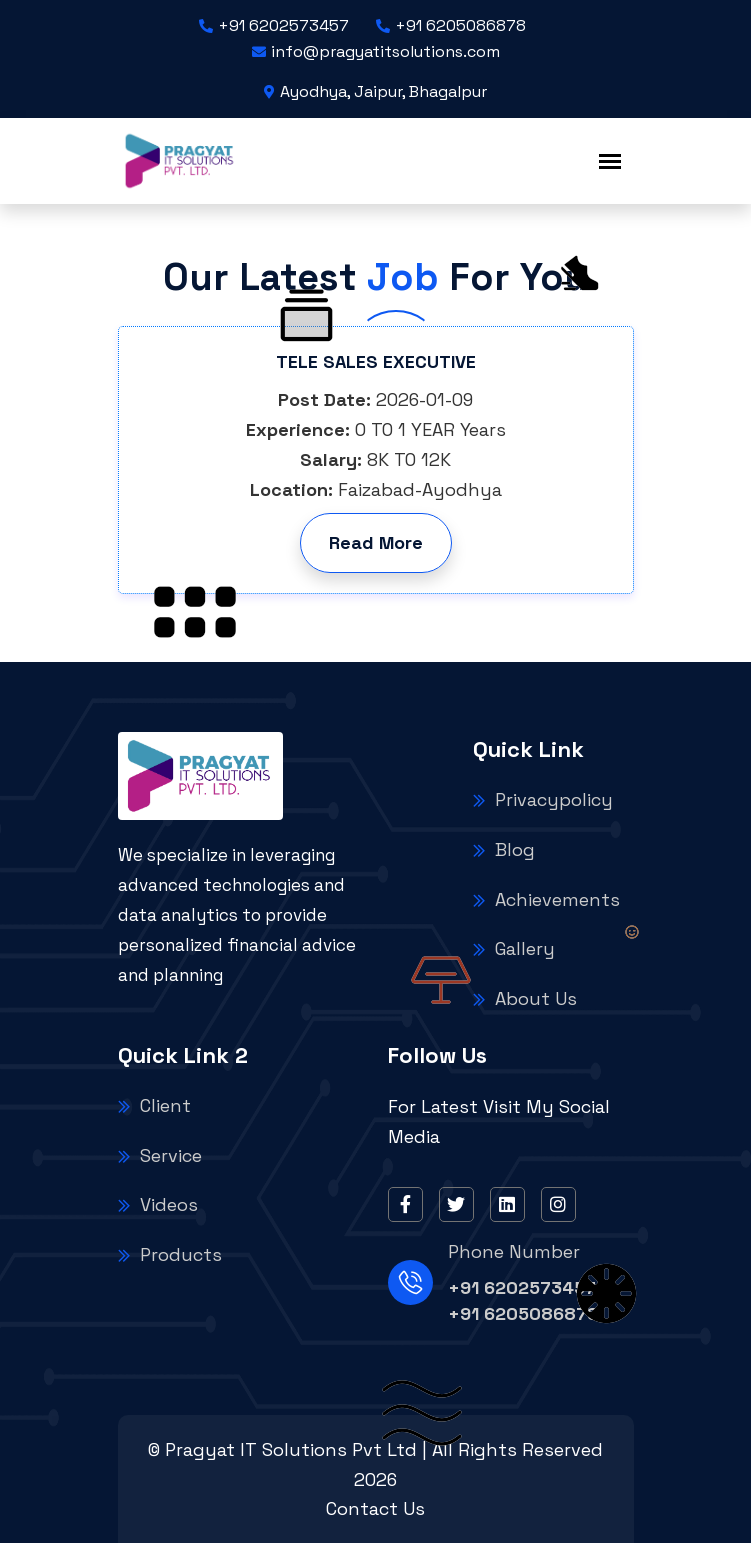  Describe the element at coordinates (195, 612) in the screenshot. I see `drag to reorder or rearrange items` at that location.